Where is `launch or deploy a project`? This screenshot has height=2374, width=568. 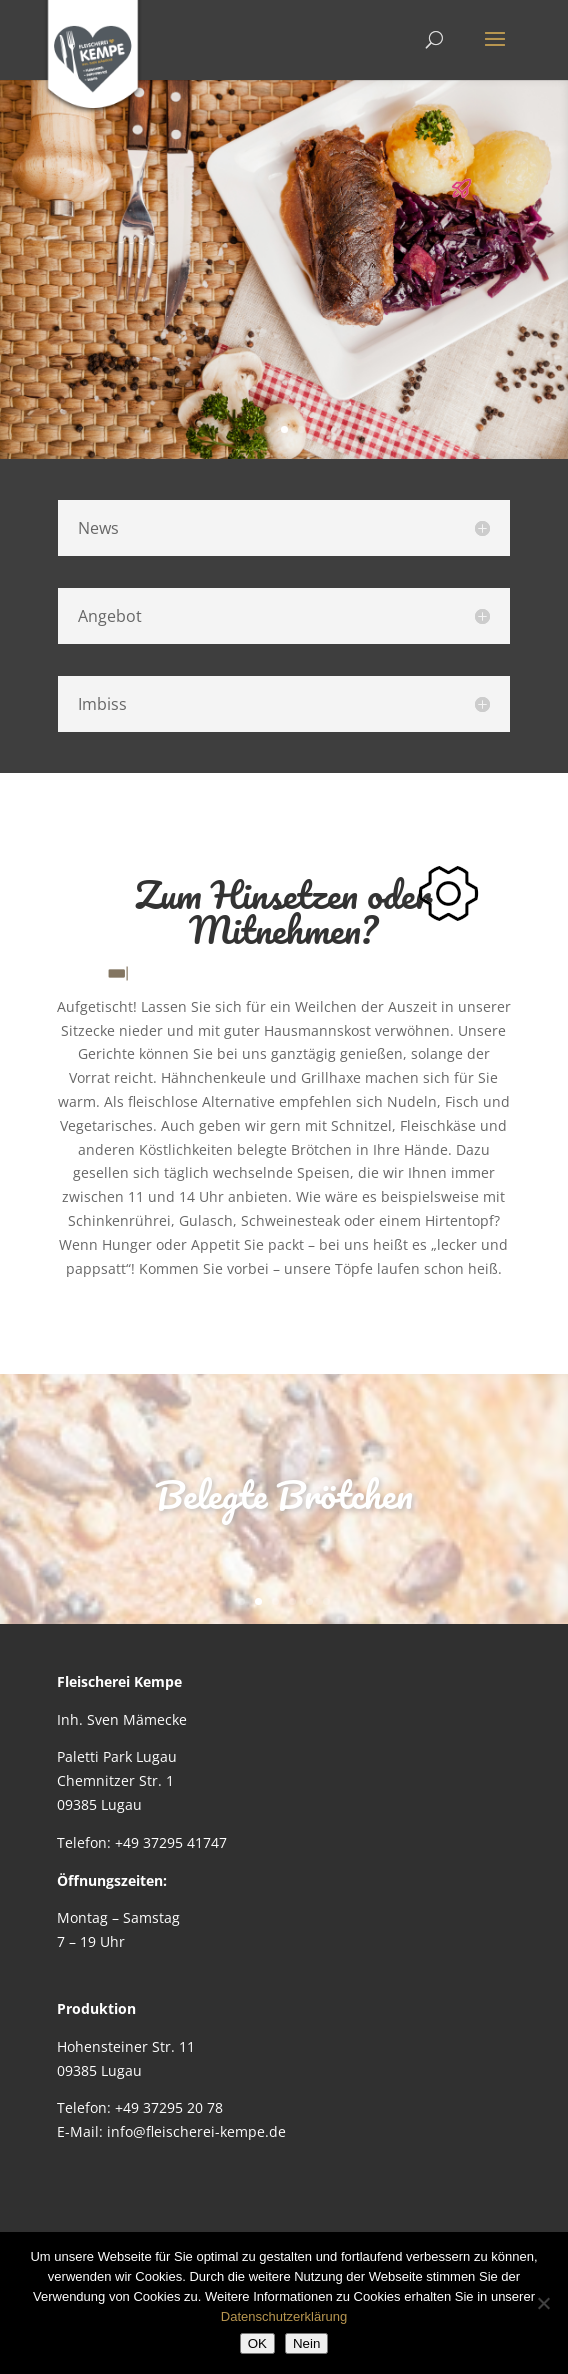 launch or deploy a project is located at coordinates (462, 188).